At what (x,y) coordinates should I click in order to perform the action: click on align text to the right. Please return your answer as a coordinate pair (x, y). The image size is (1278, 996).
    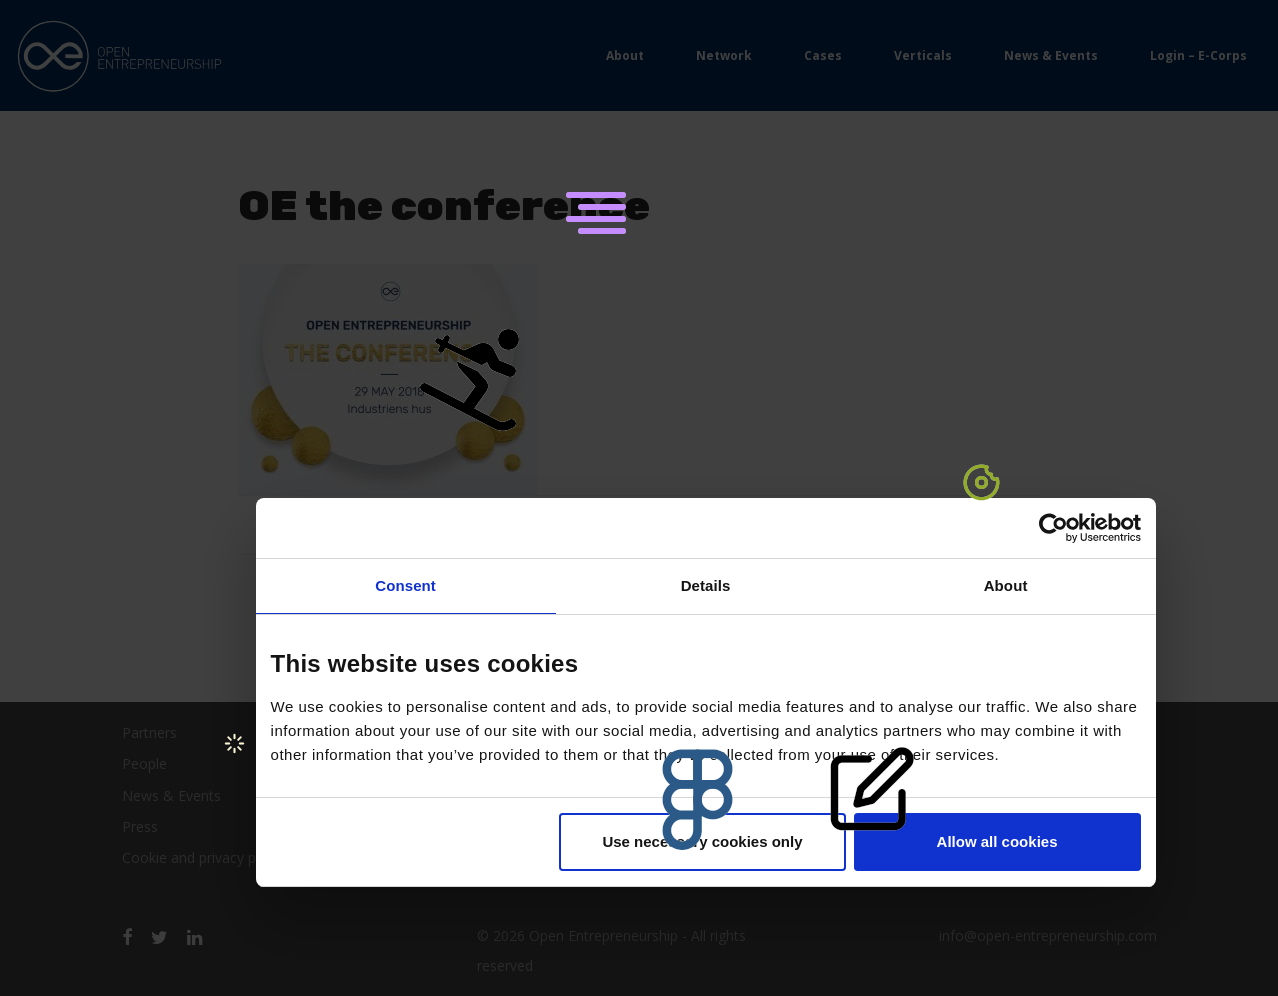
    Looking at the image, I should click on (596, 213).